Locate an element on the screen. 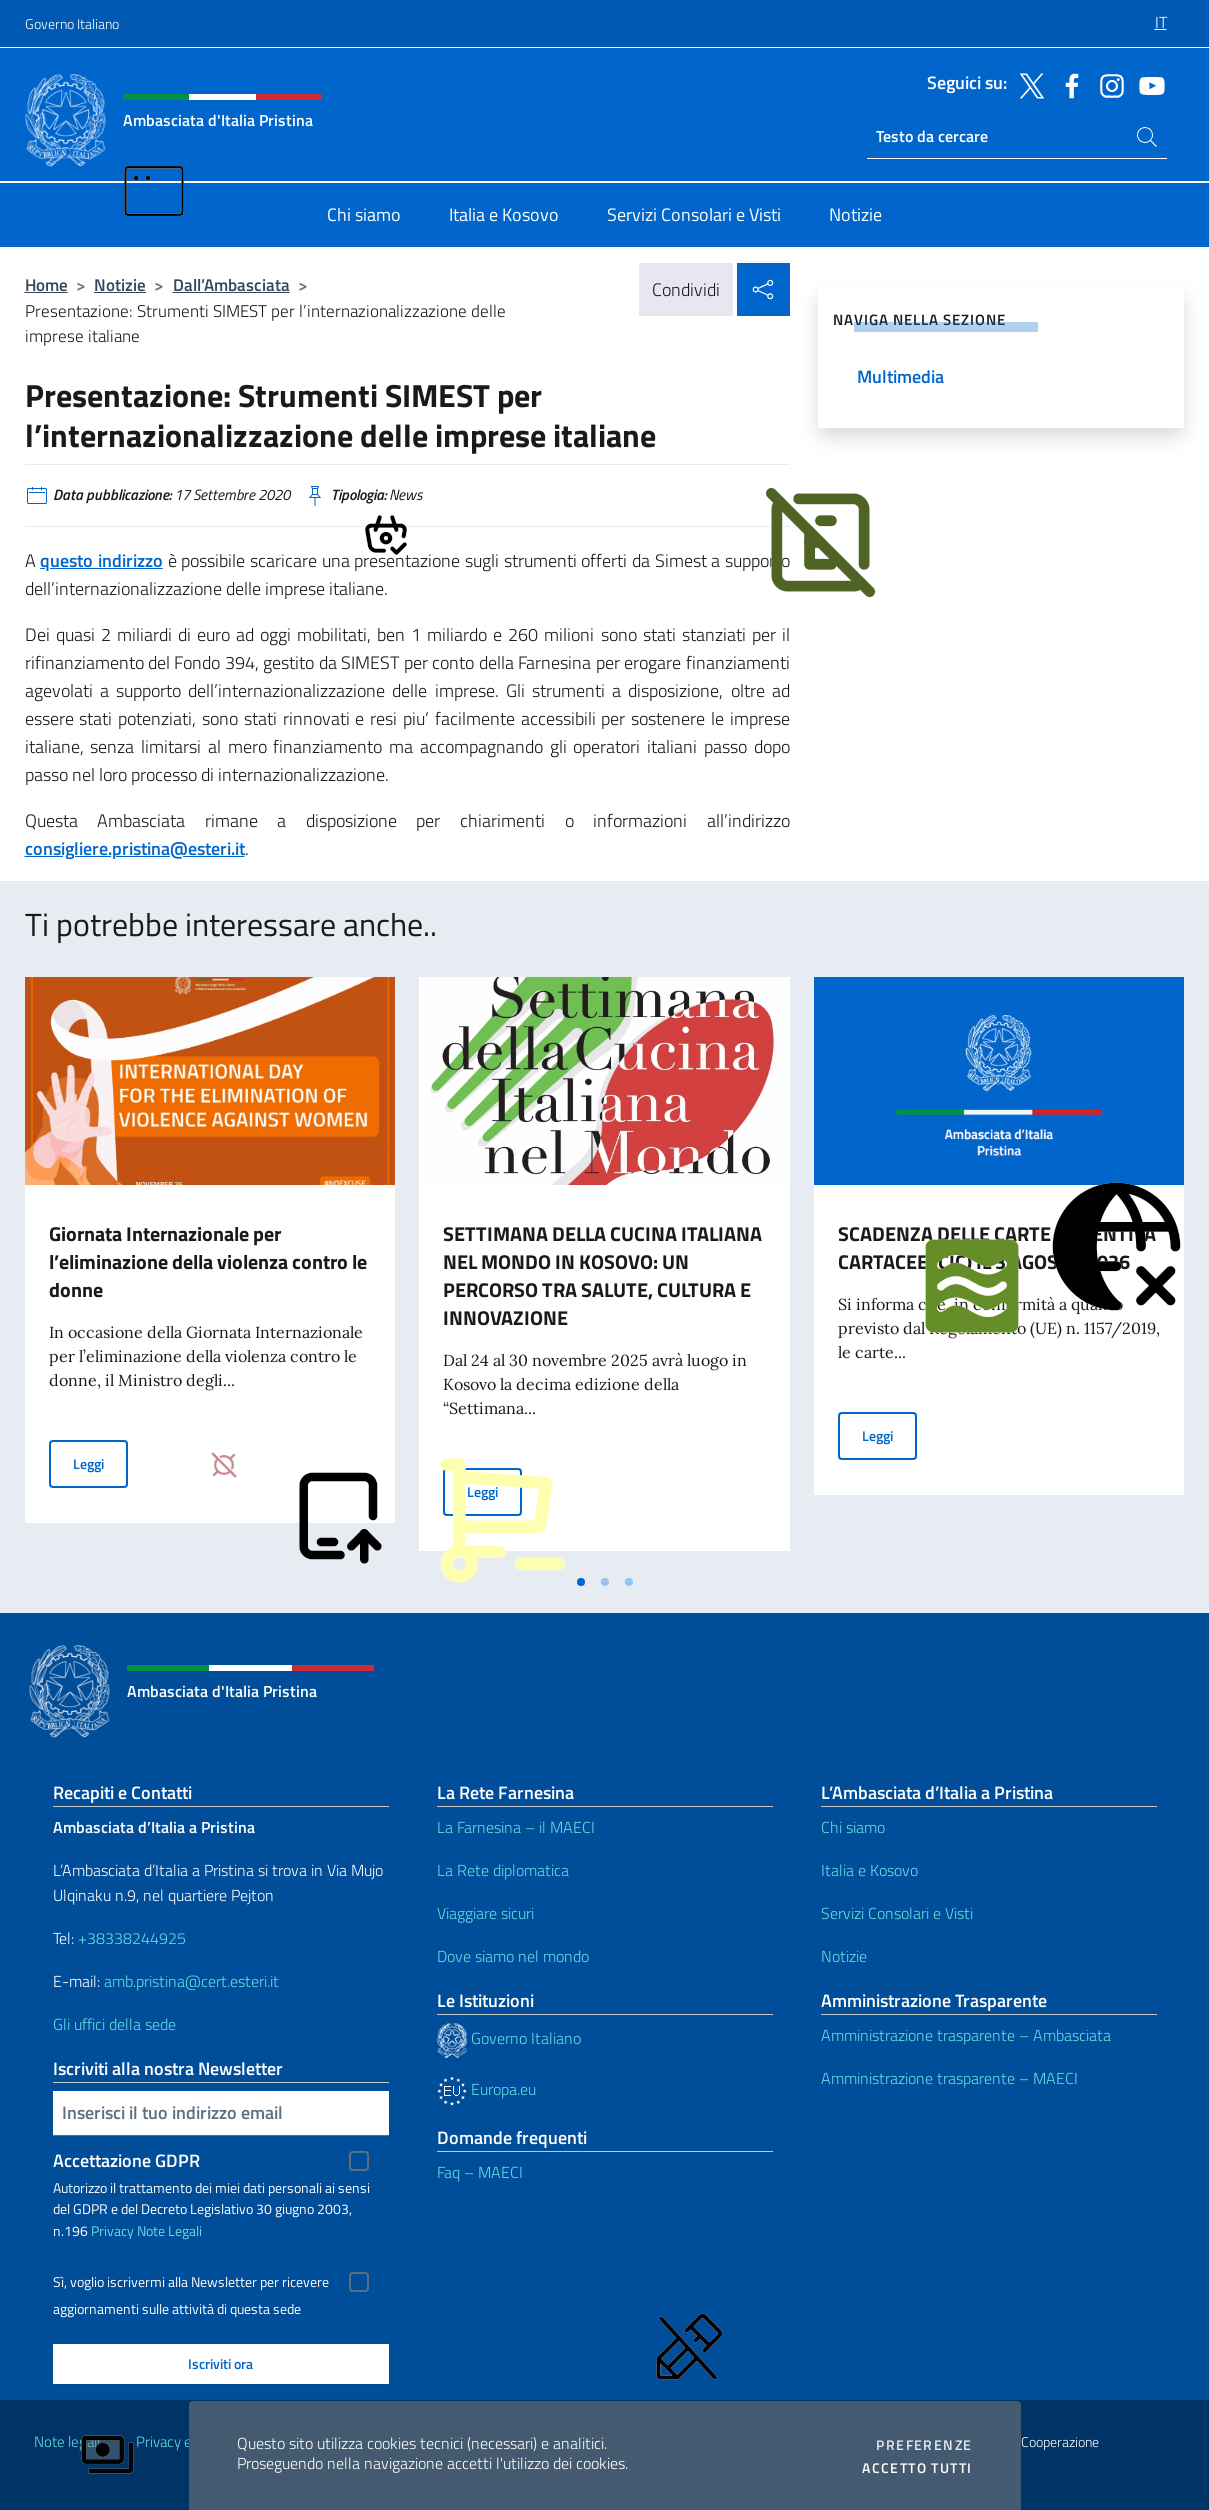 The image size is (1209, 2510). access payment methods is located at coordinates (107, 2454).